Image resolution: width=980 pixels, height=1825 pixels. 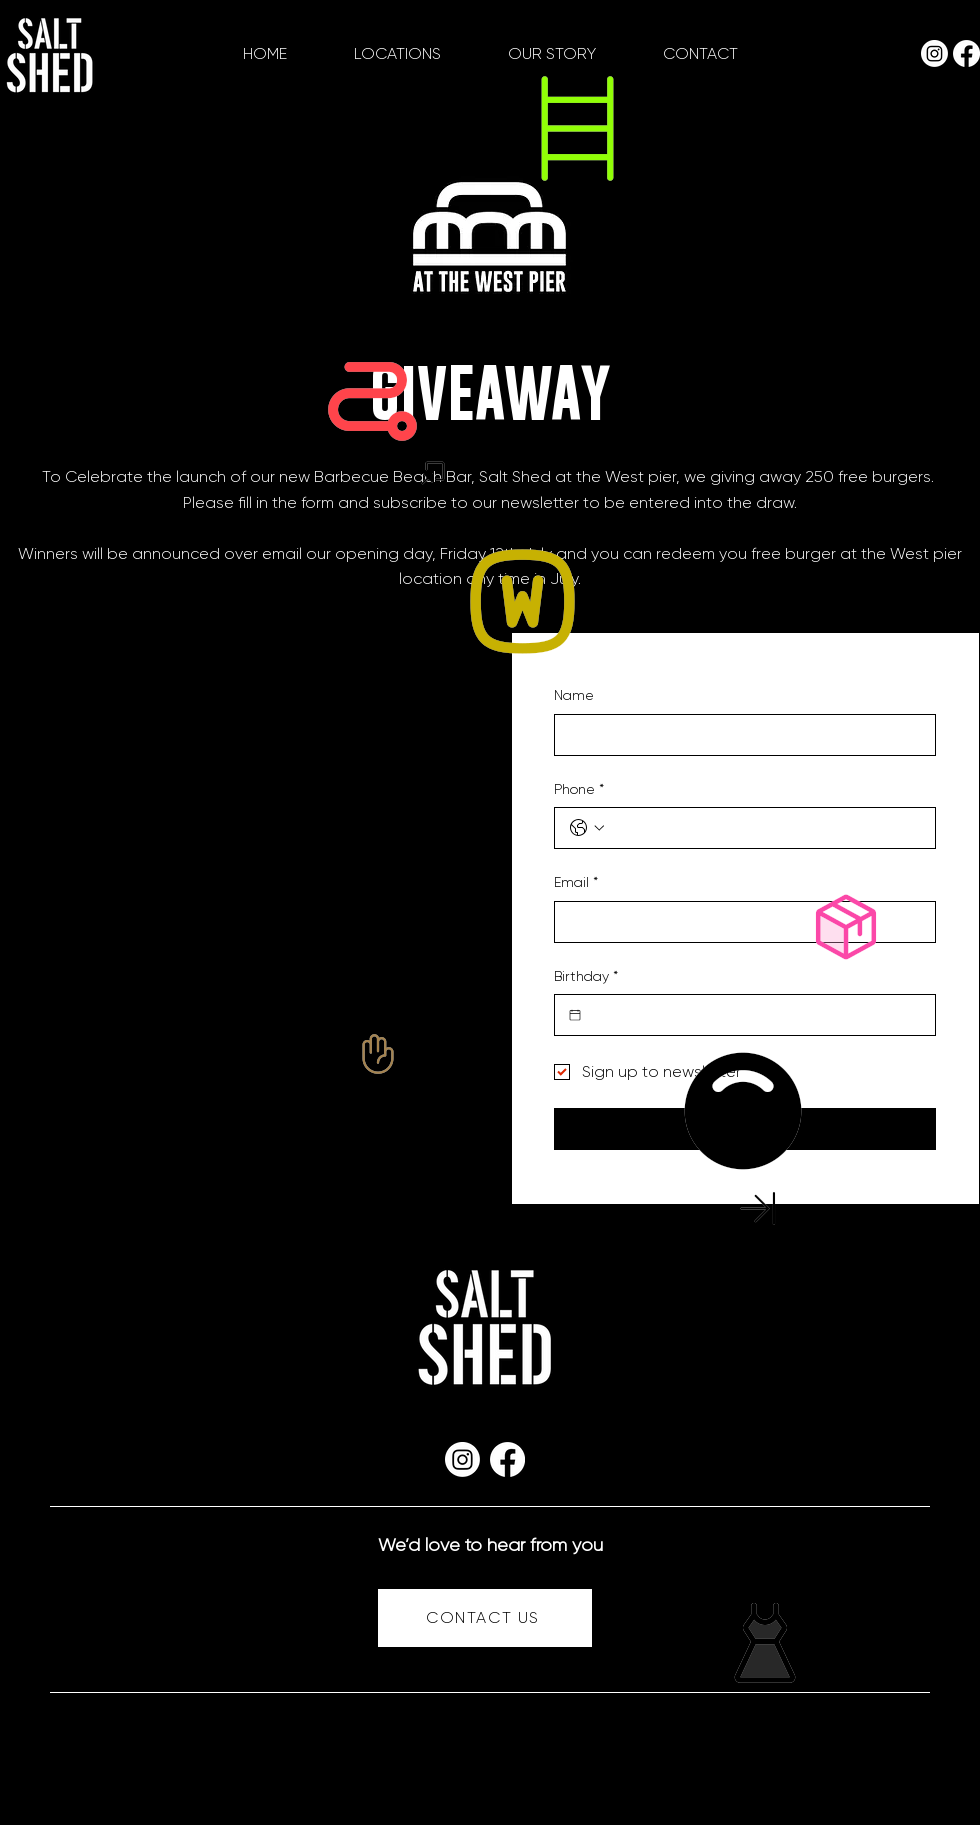 What do you see at coordinates (743, 1111) in the screenshot?
I see `apply inner shadow effect to top edge` at bounding box center [743, 1111].